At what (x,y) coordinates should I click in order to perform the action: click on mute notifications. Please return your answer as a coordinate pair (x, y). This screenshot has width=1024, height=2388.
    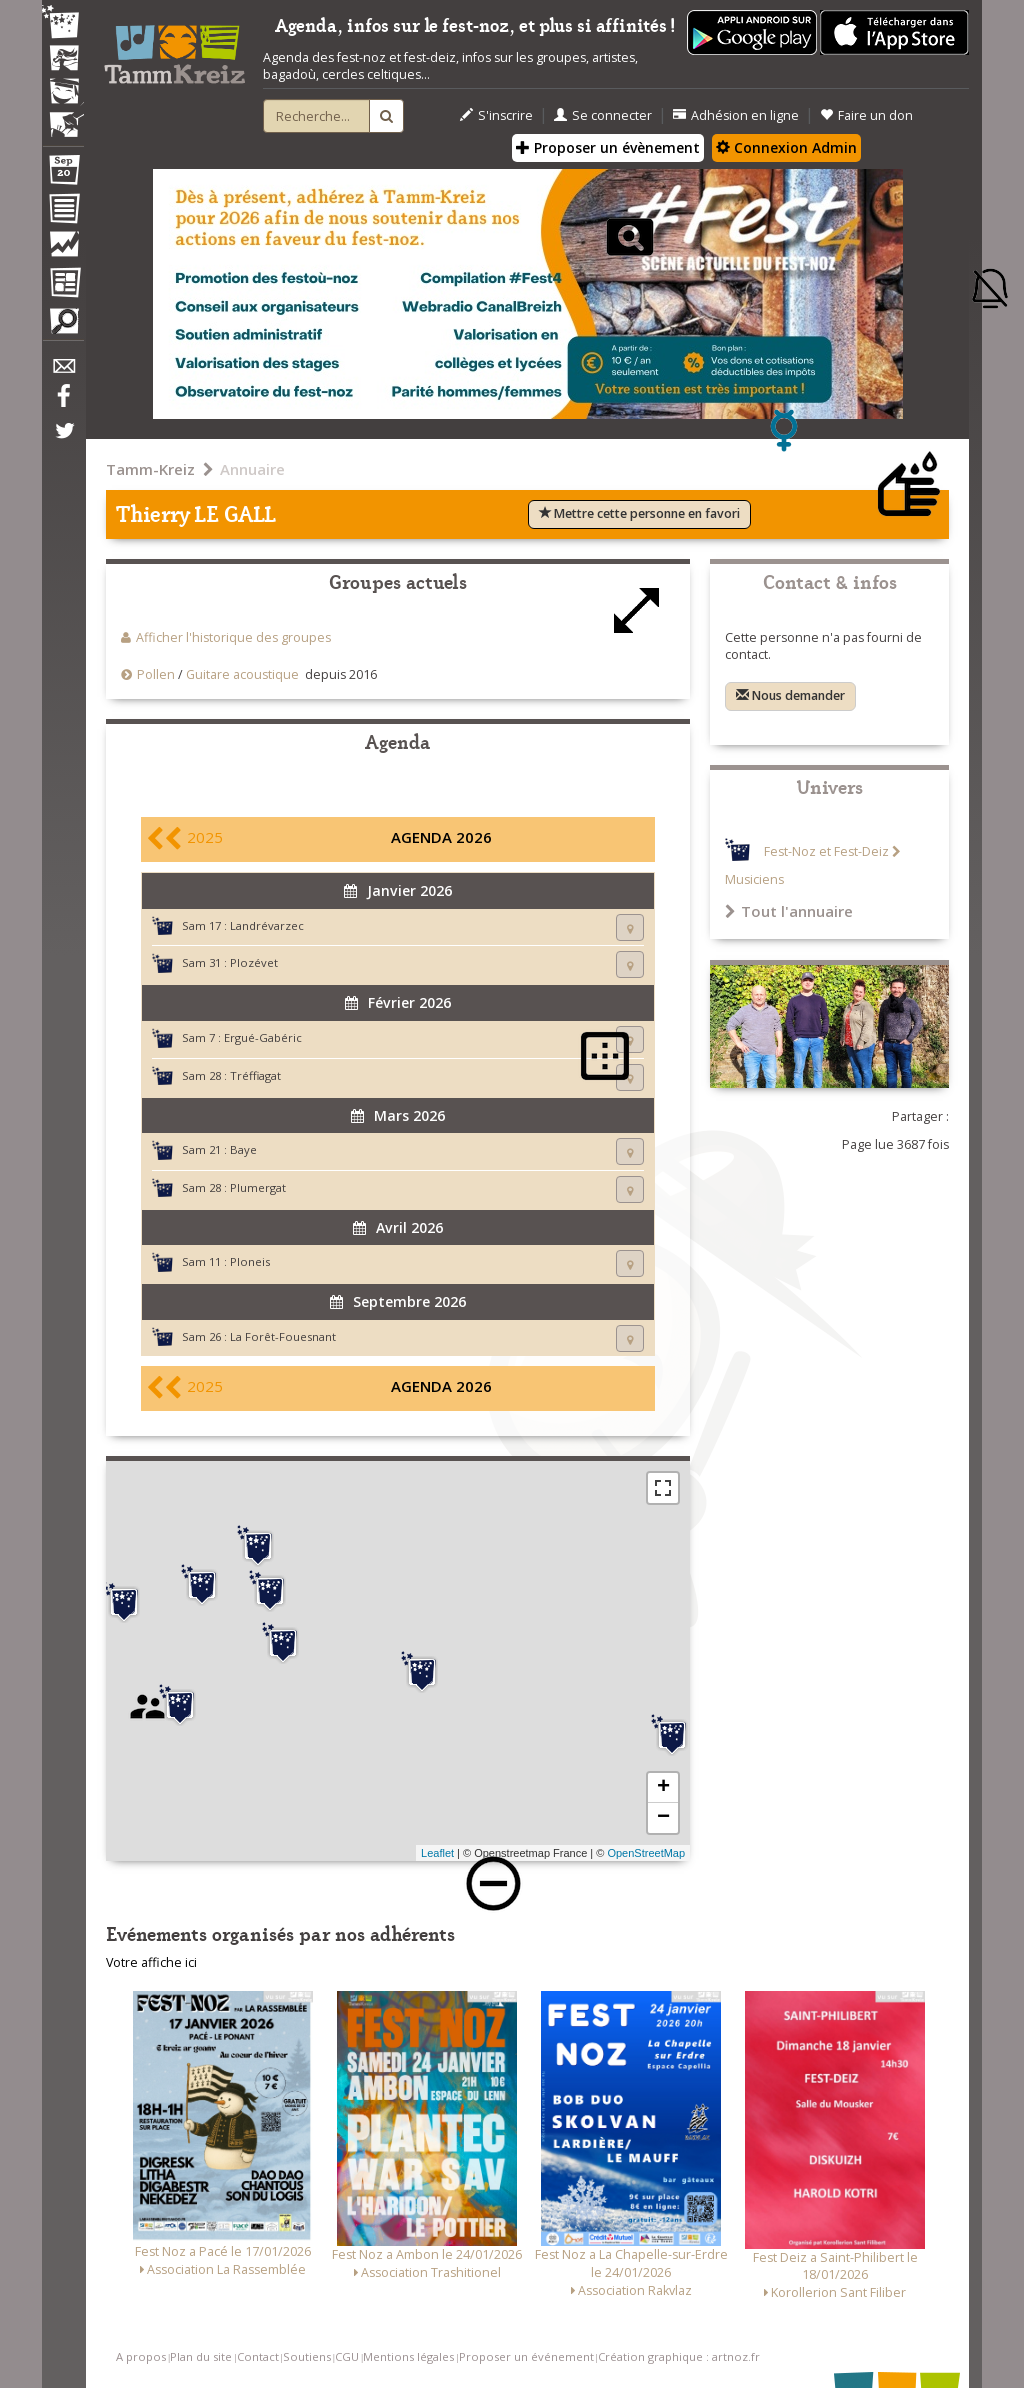
    Looking at the image, I should click on (990, 288).